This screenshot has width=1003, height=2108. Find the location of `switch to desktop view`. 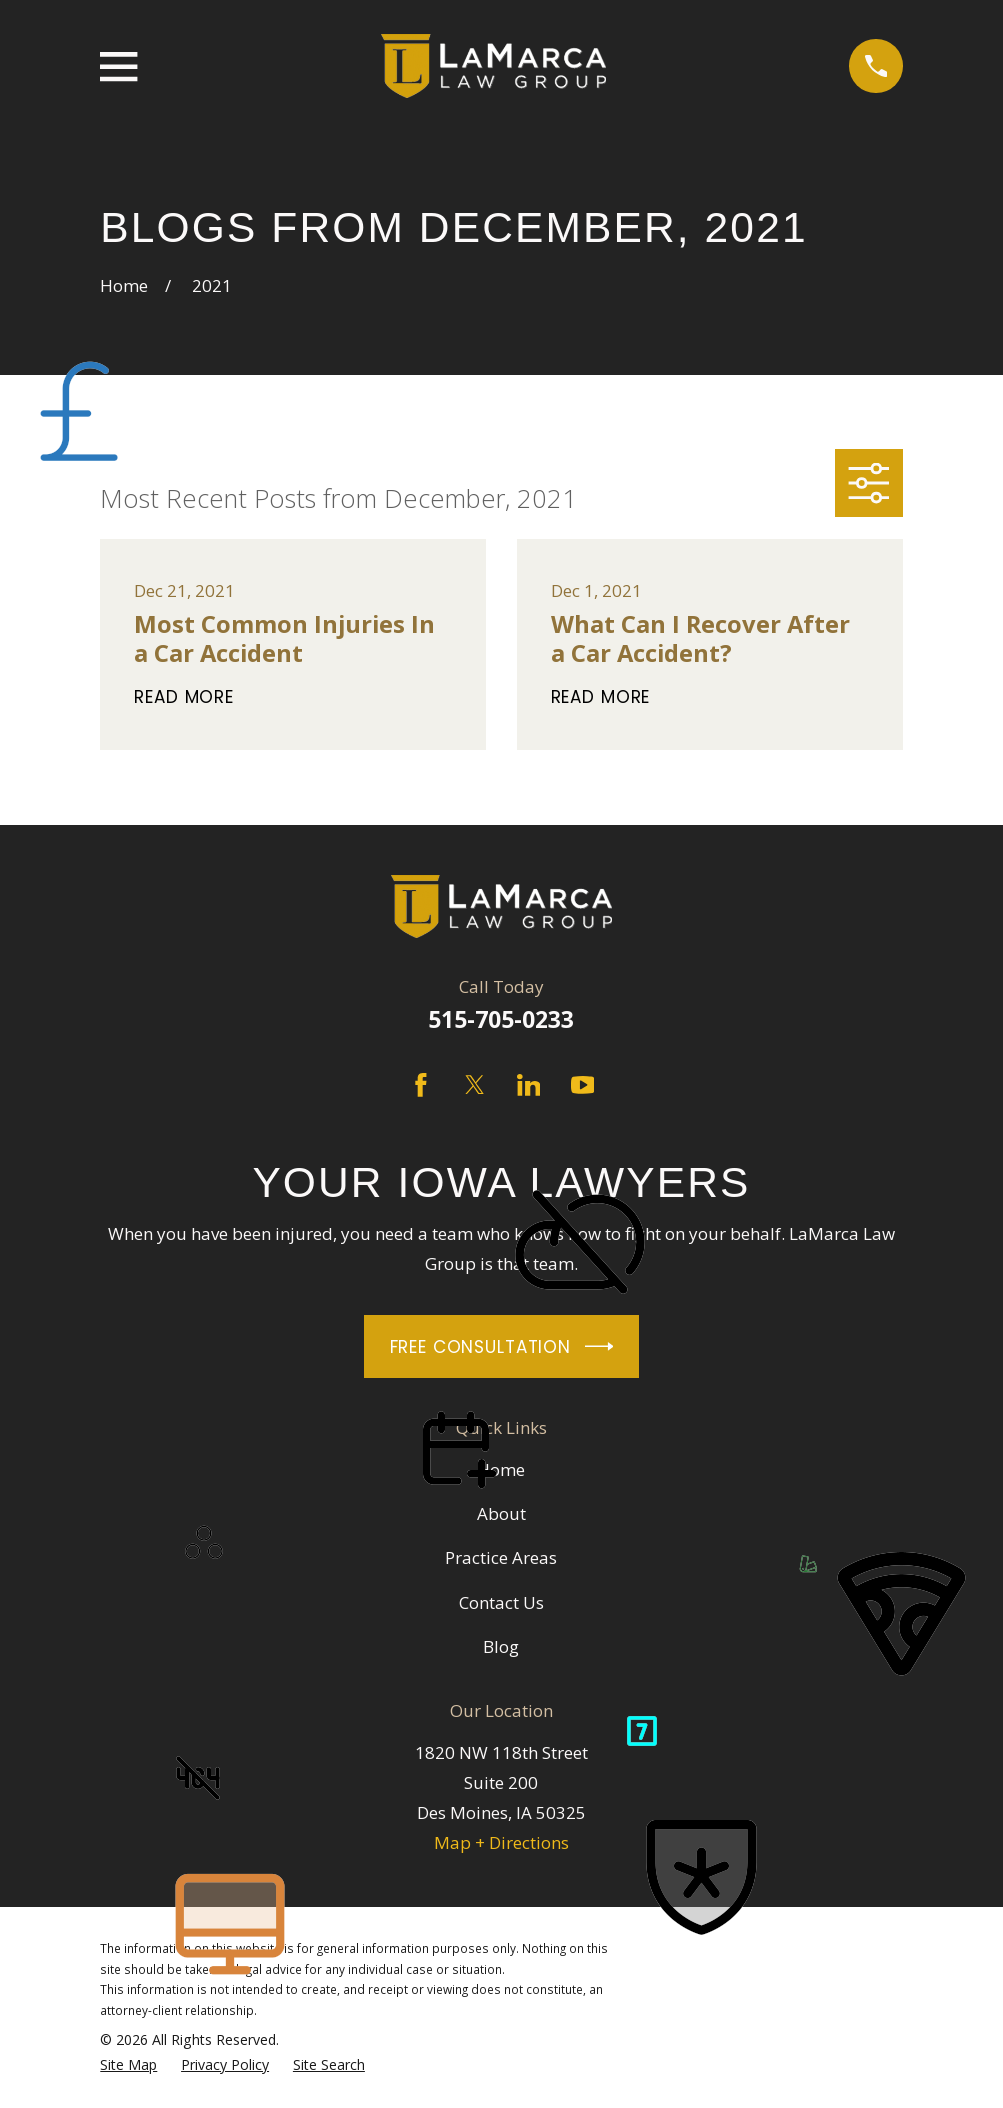

switch to desktop view is located at coordinates (230, 1920).